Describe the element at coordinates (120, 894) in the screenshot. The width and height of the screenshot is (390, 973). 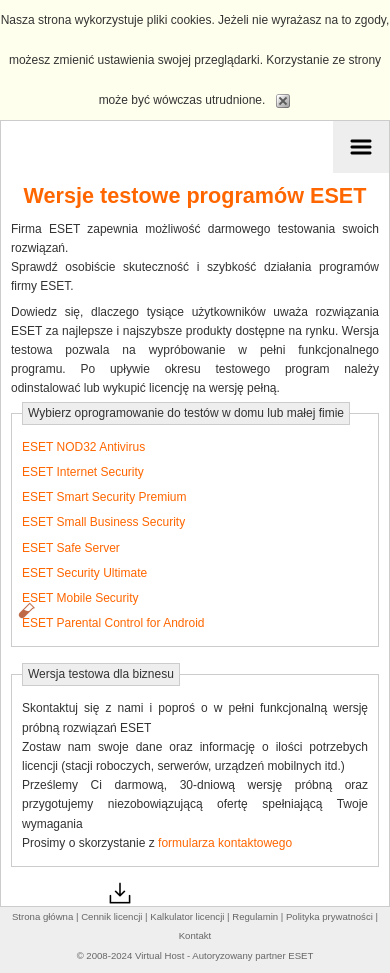
I see `download a file or document` at that location.